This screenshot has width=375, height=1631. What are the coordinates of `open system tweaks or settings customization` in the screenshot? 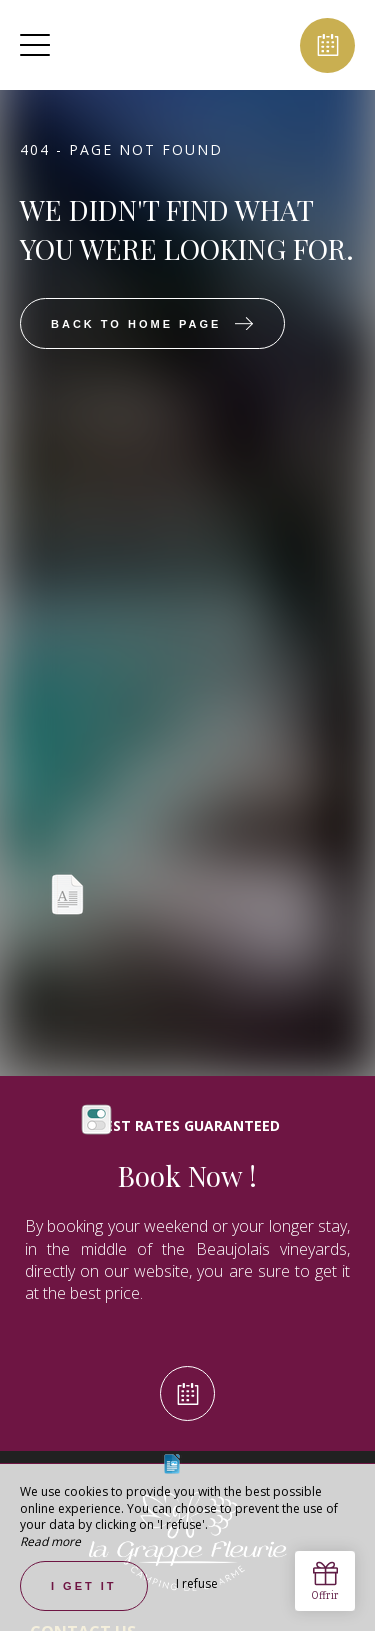 It's located at (96, 1119).